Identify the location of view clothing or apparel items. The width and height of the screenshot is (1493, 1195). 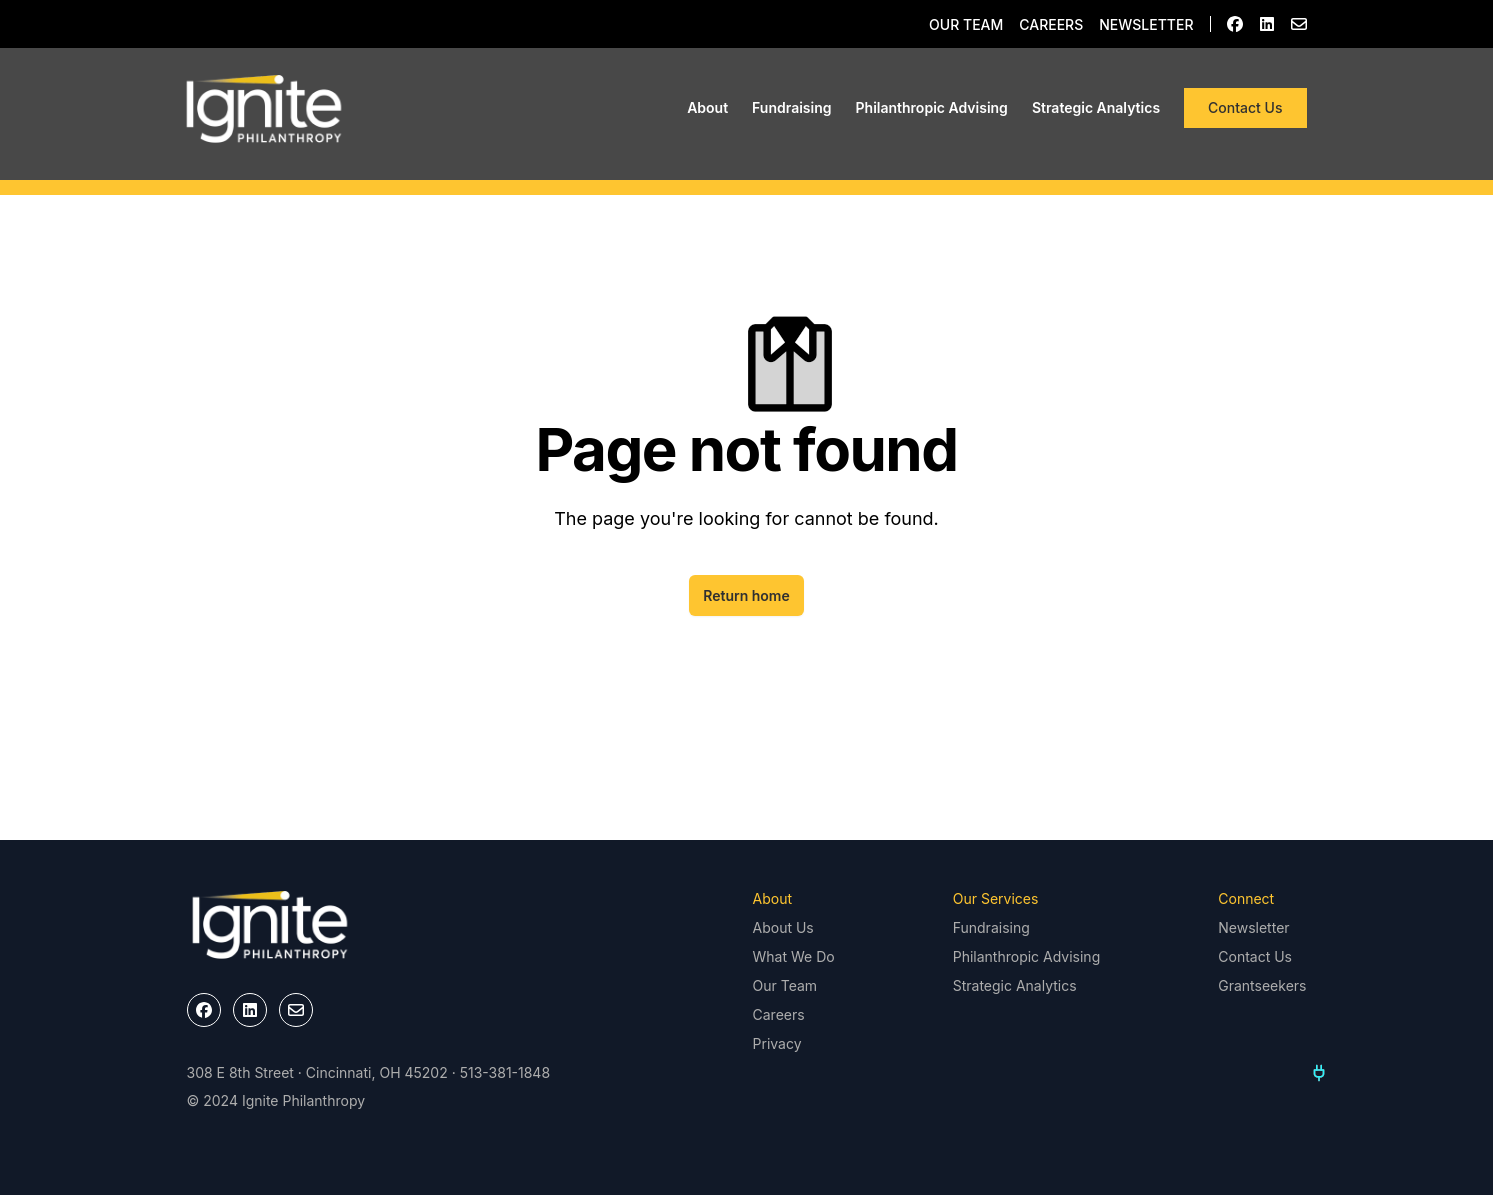
(790, 366).